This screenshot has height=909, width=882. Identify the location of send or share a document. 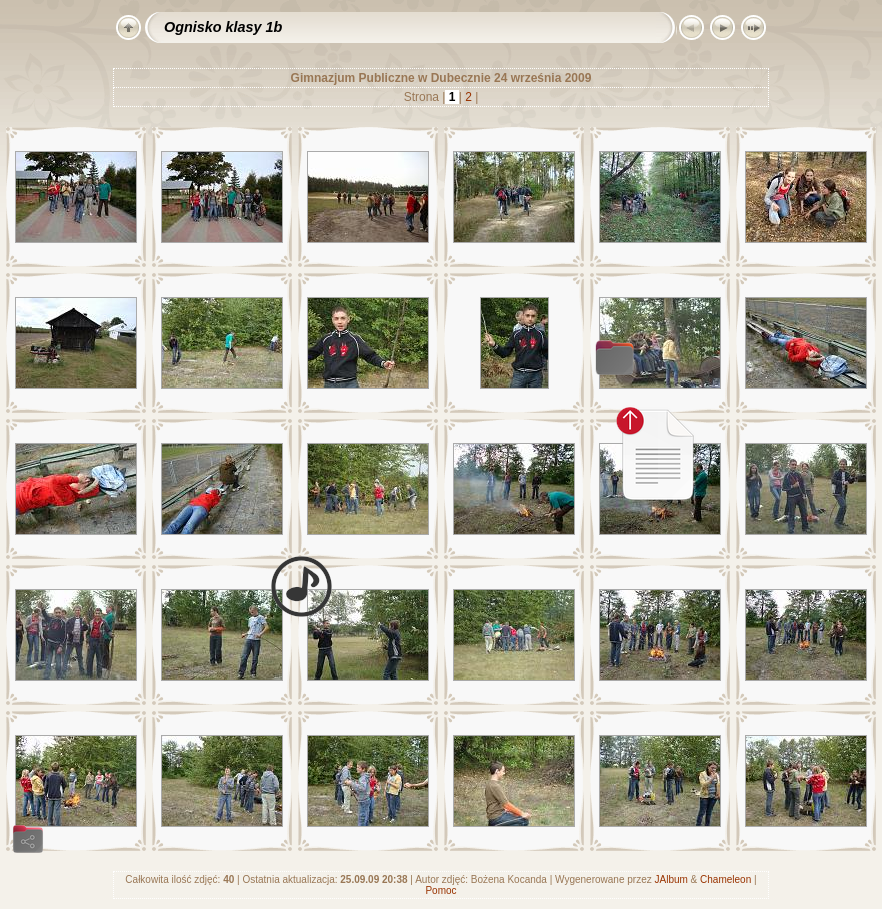
(658, 455).